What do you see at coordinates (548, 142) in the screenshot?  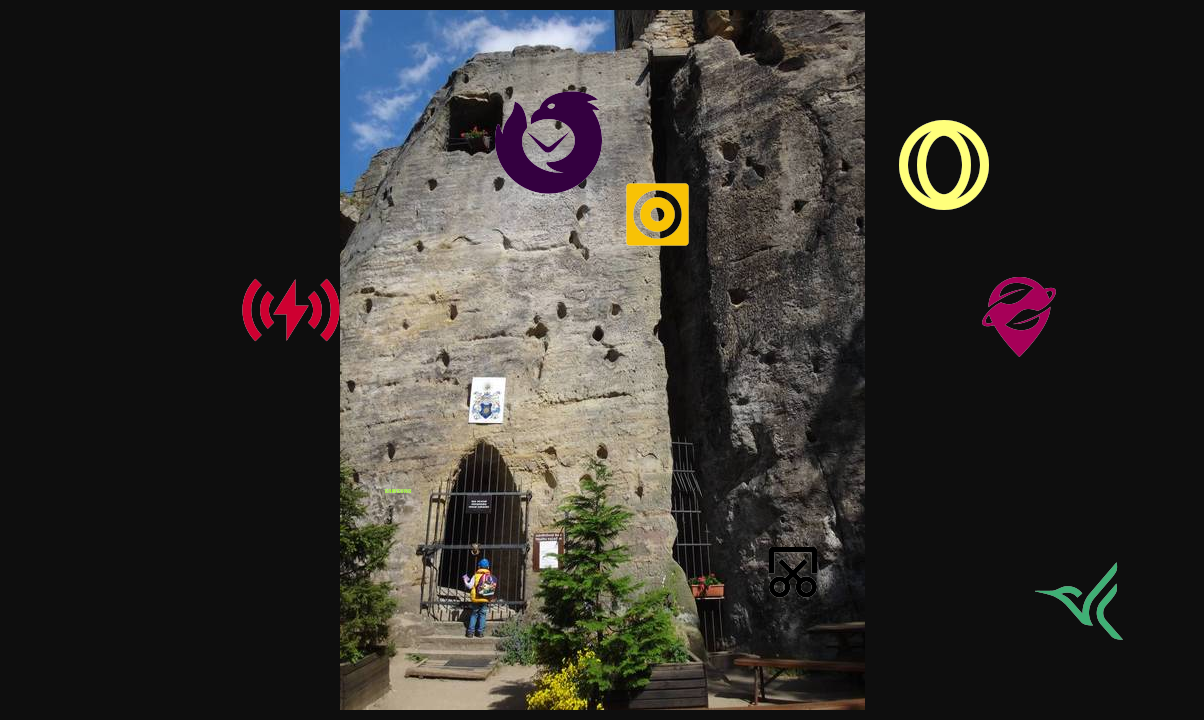 I see `open Mozilla Thunderbird email client` at bounding box center [548, 142].